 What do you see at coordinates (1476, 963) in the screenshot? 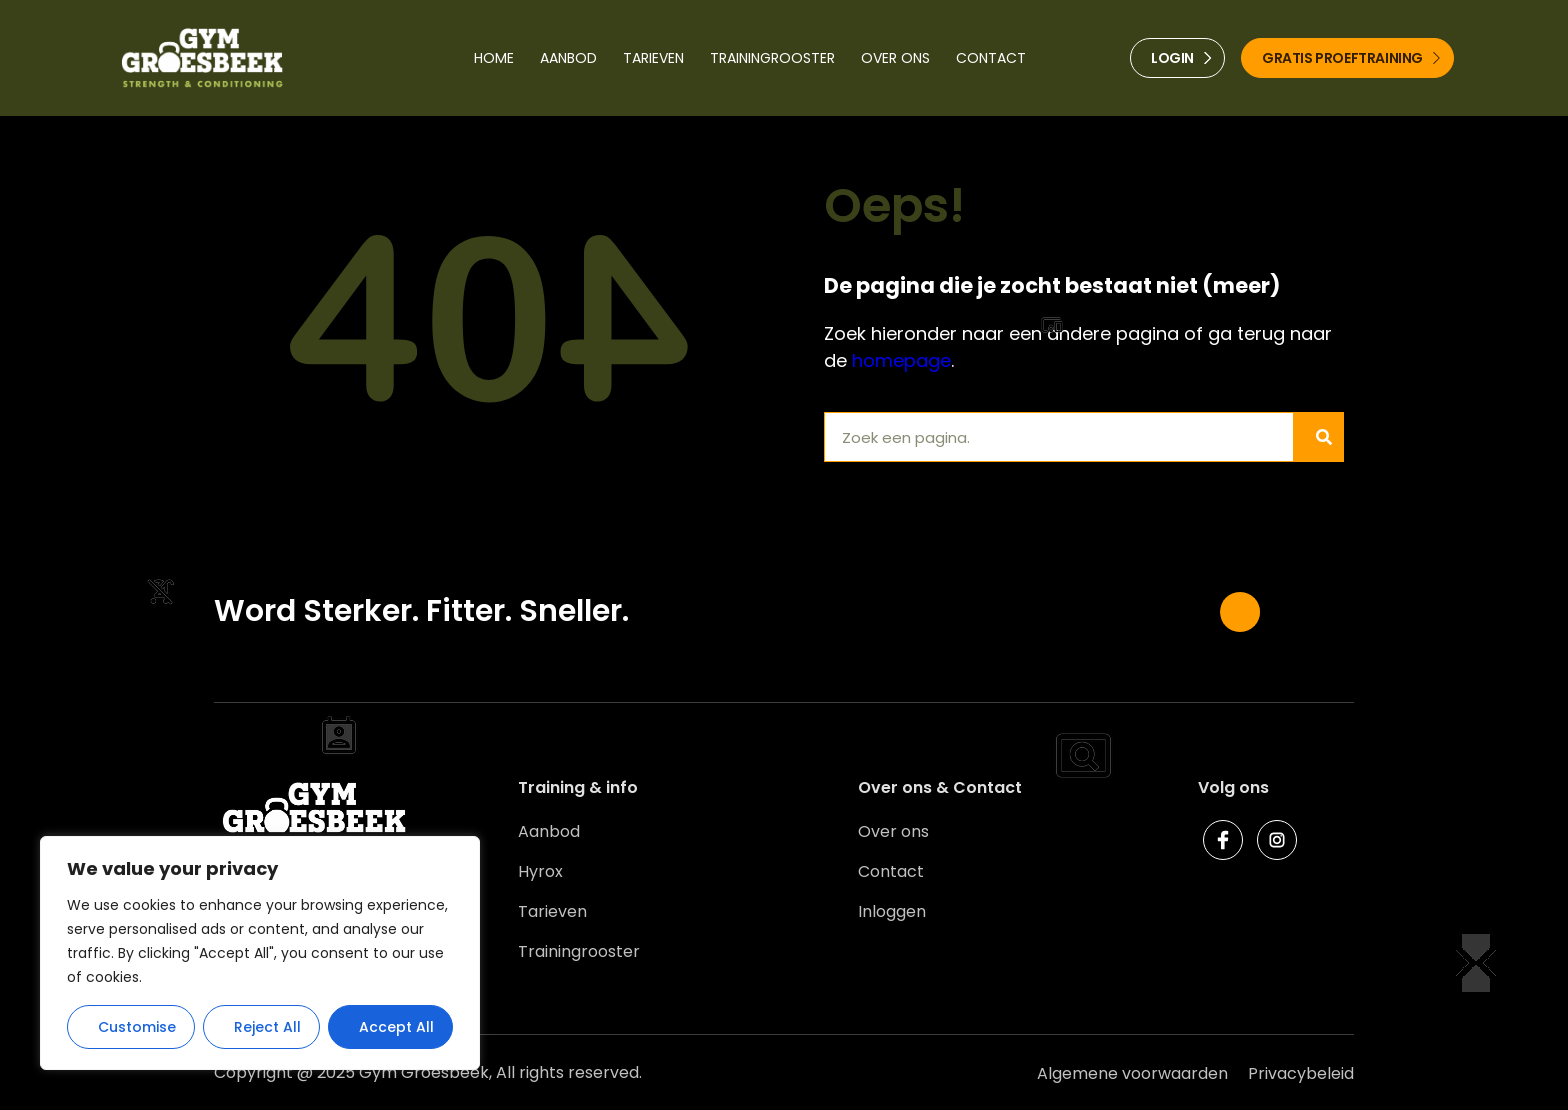
I see `indicates a process is waiting or pending` at bounding box center [1476, 963].